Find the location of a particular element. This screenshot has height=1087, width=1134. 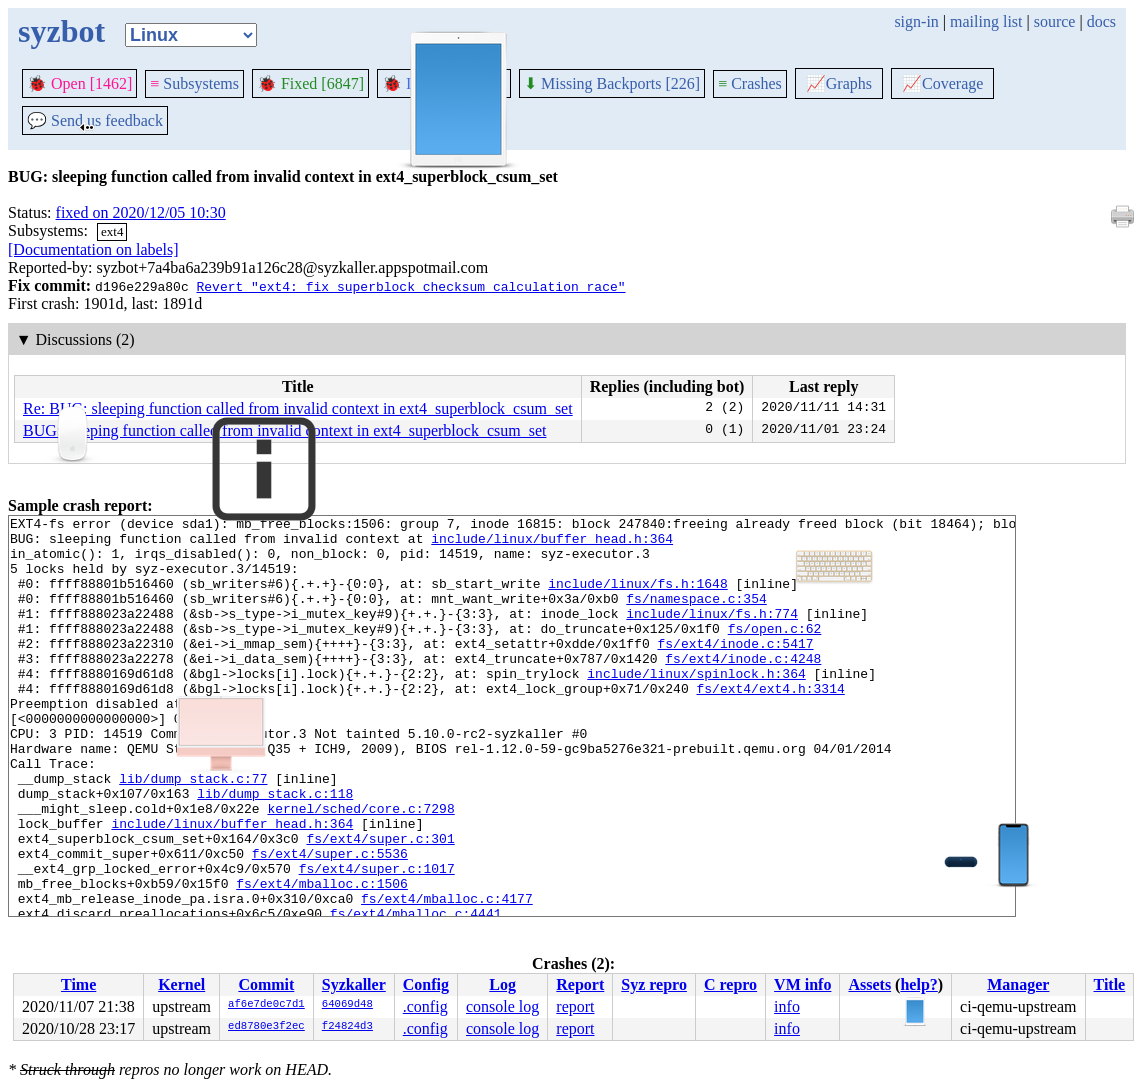

apple magic keyboard with touch id in yellow is located at coordinates (834, 566).